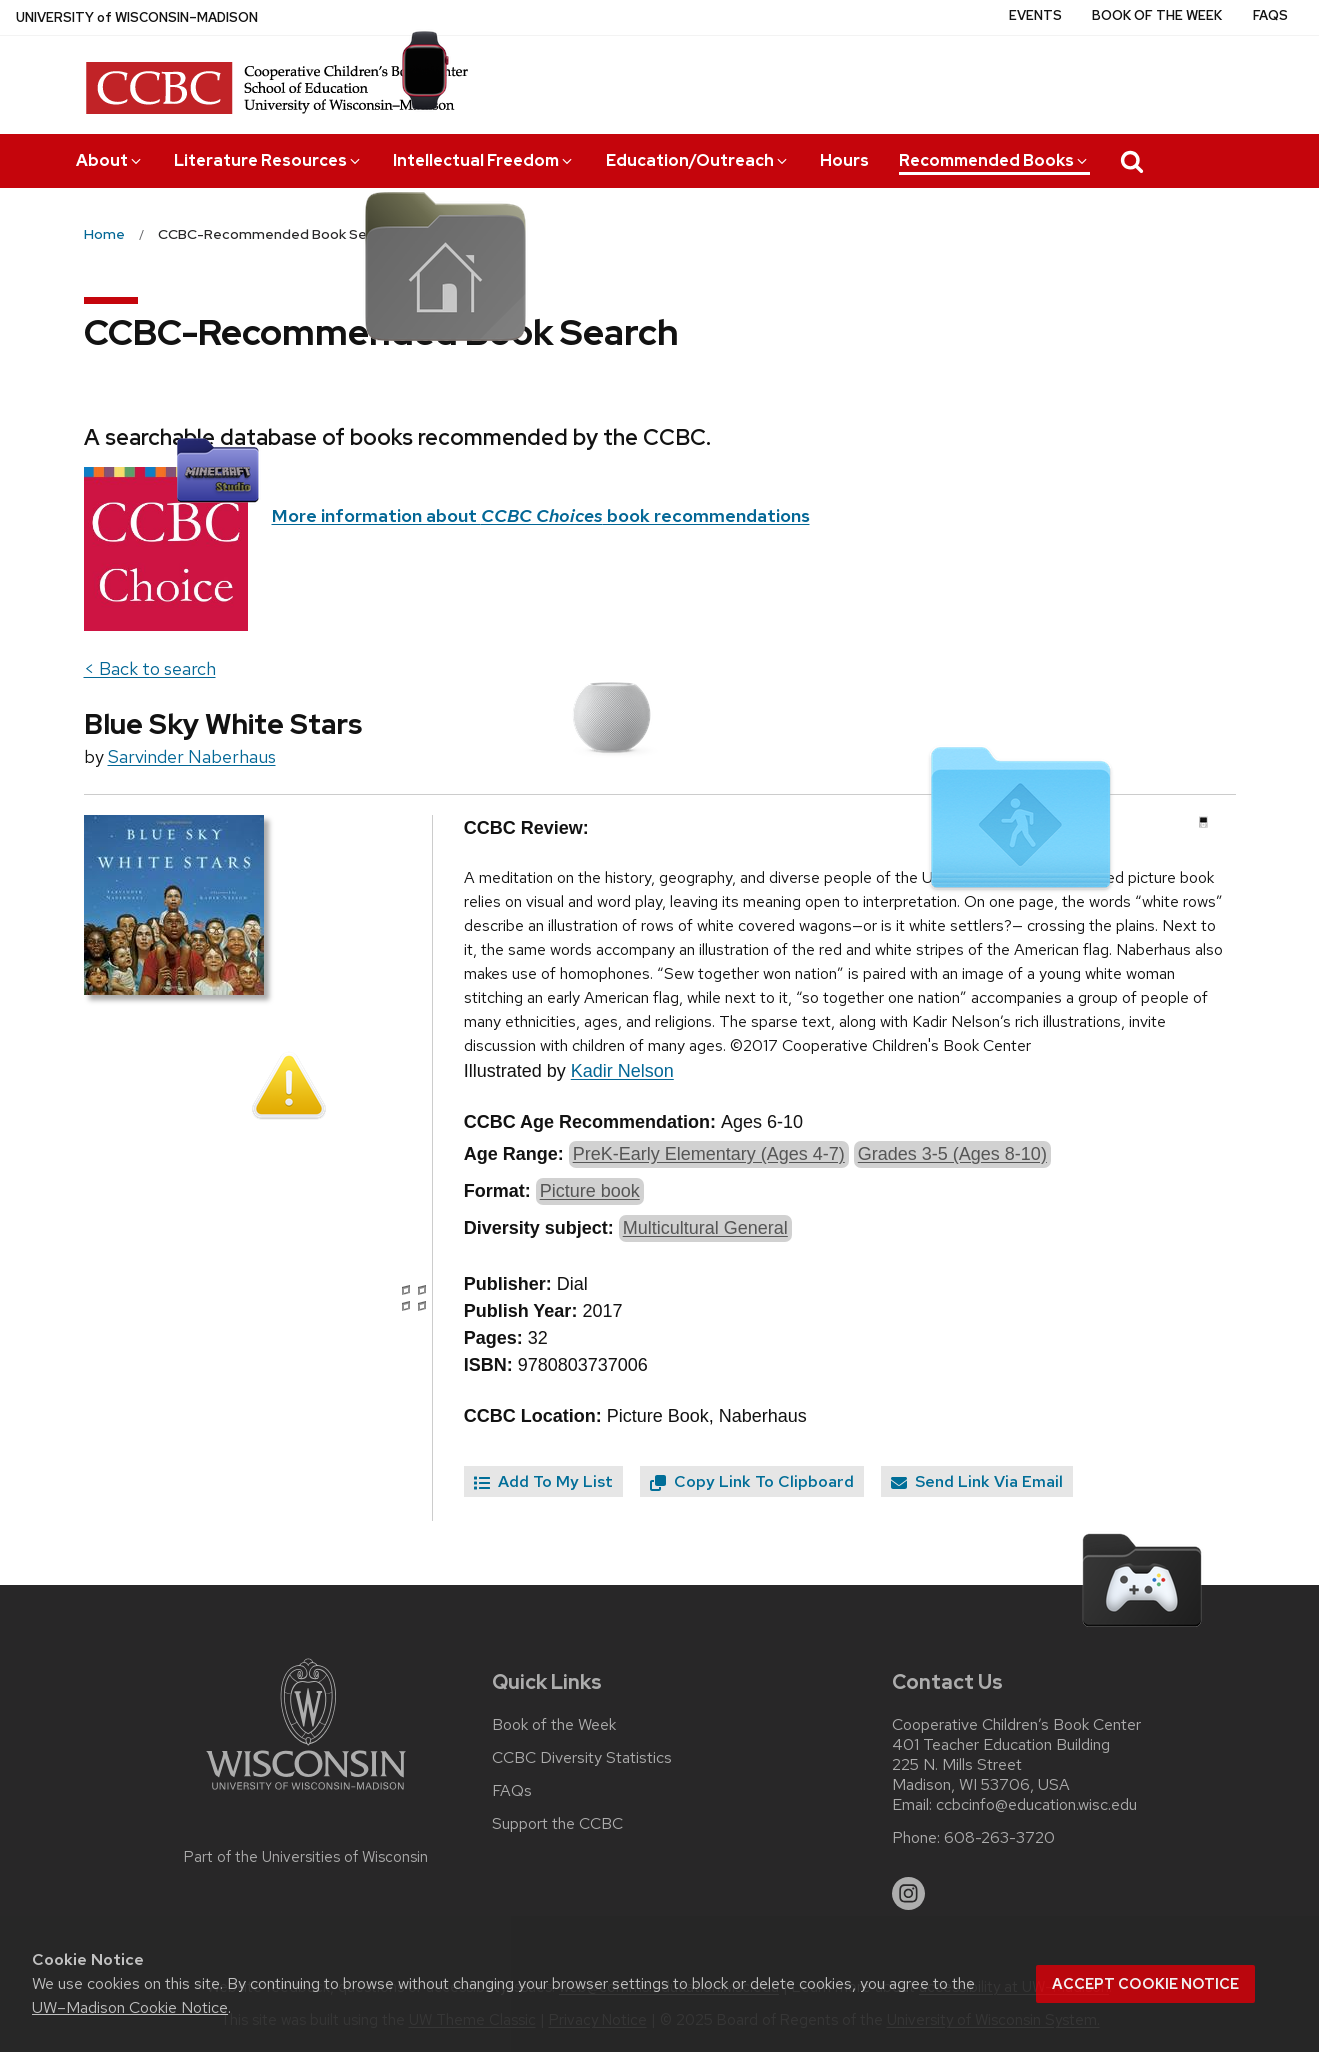  I want to click on open minecraft studio project folder, so click(217, 472).